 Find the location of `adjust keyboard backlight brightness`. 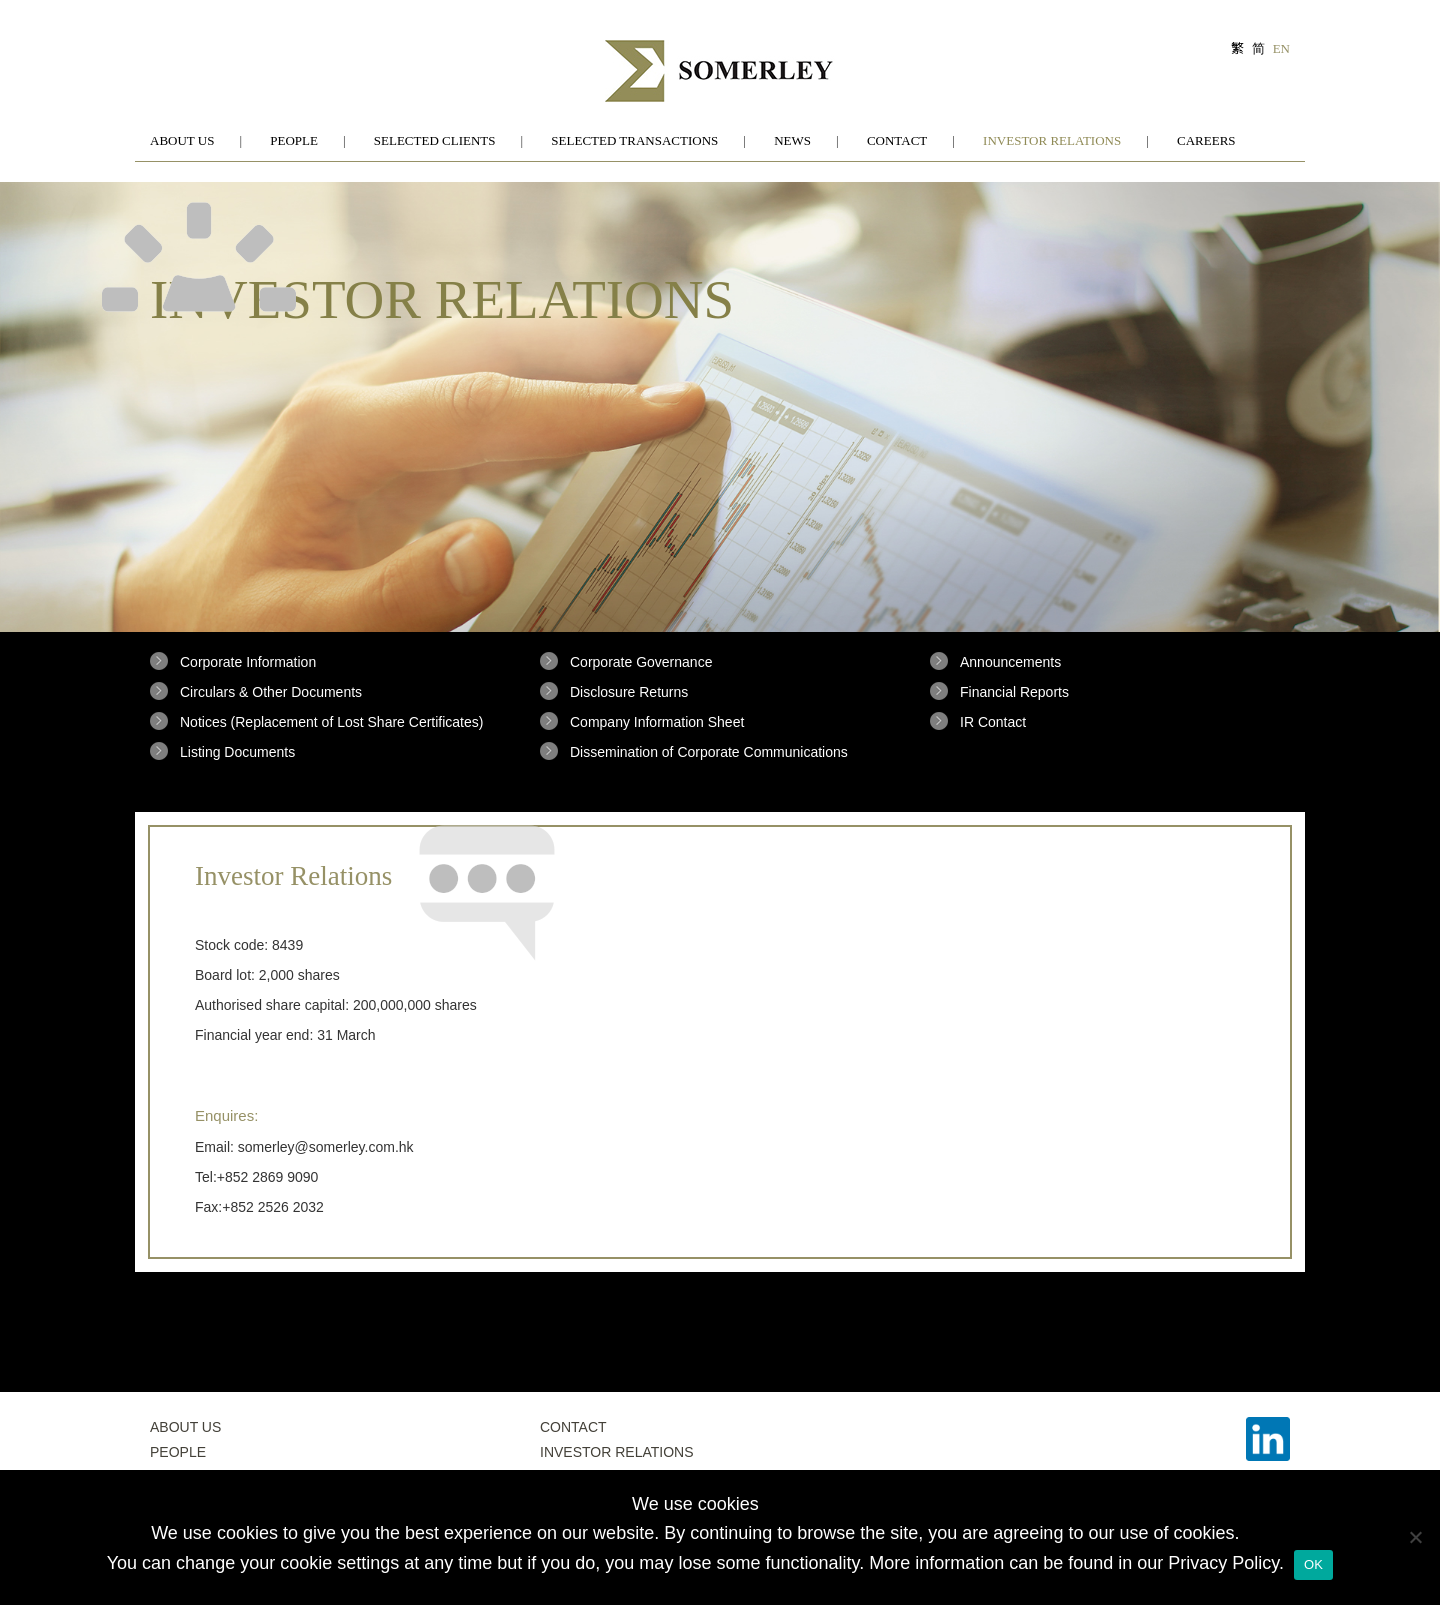

adjust keyboard backlight brightness is located at coordinates (199, 263).